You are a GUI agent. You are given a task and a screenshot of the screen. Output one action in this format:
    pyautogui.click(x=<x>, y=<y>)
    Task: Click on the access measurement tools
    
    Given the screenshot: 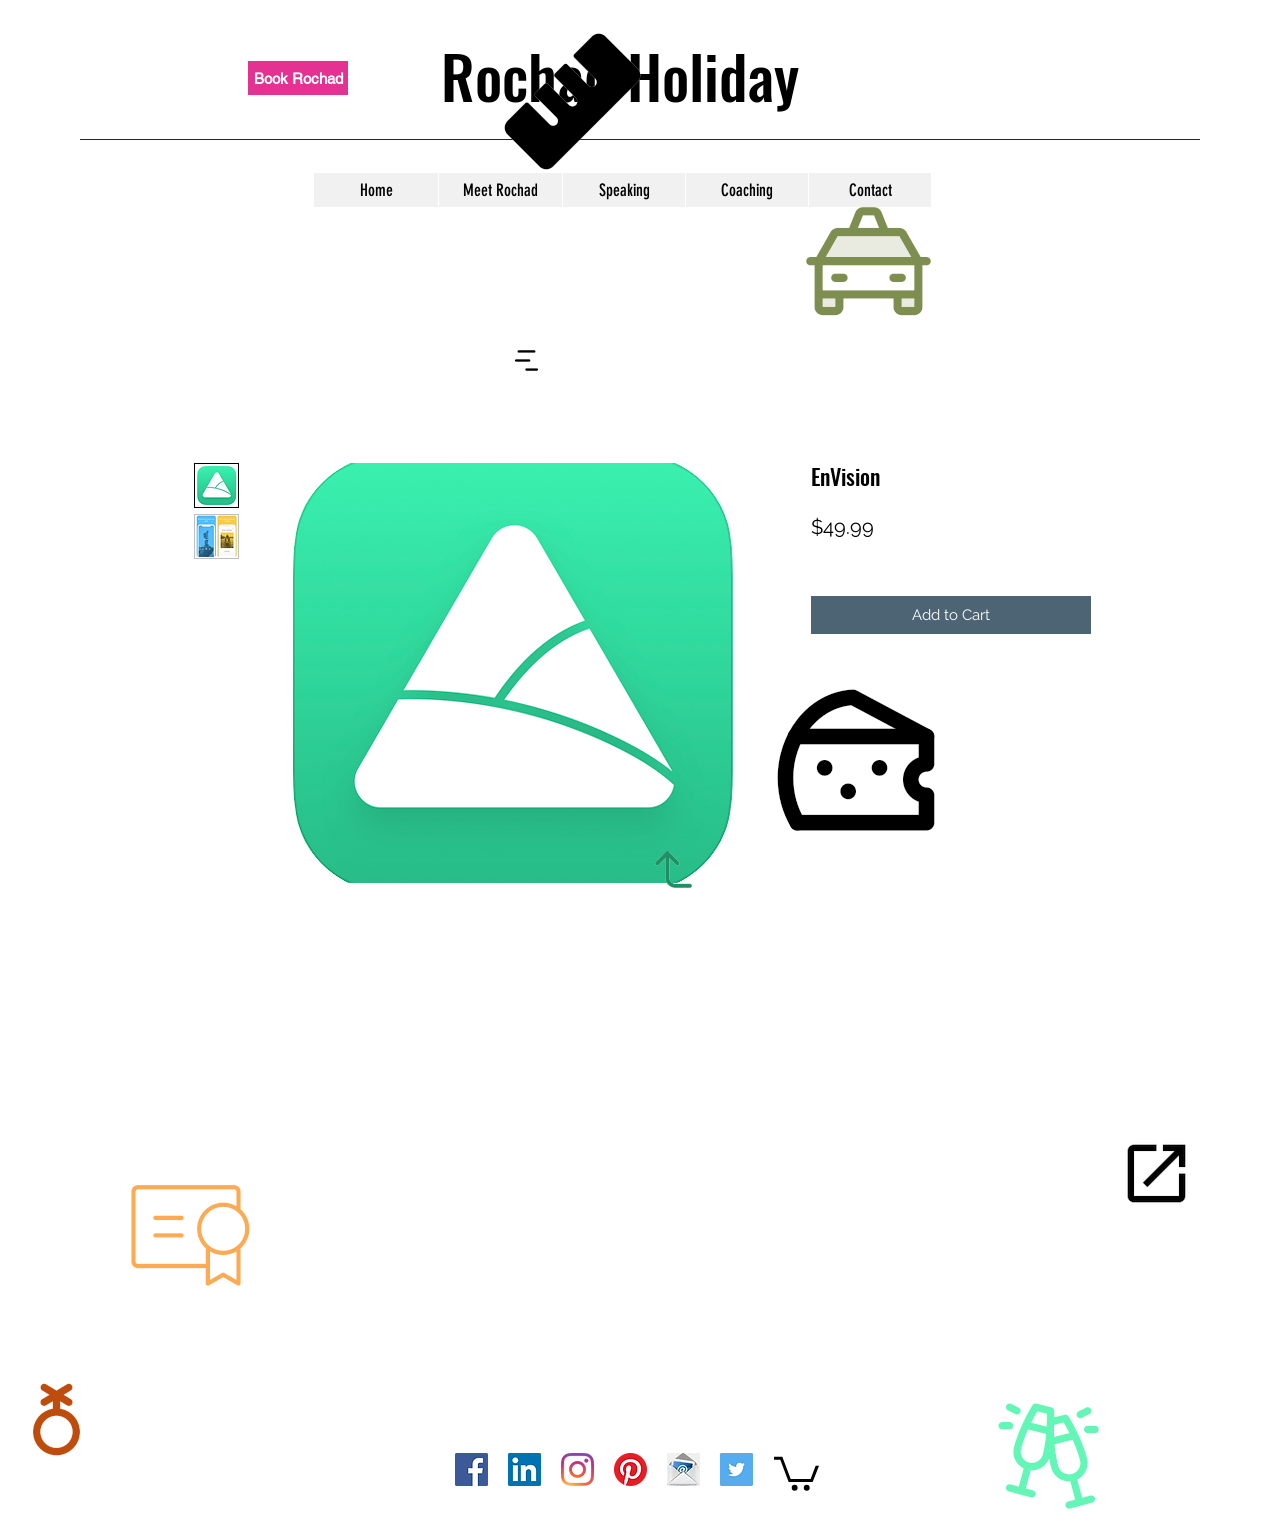 What is the action you would take?
    pyautogui.click(x=572, y=101)
    